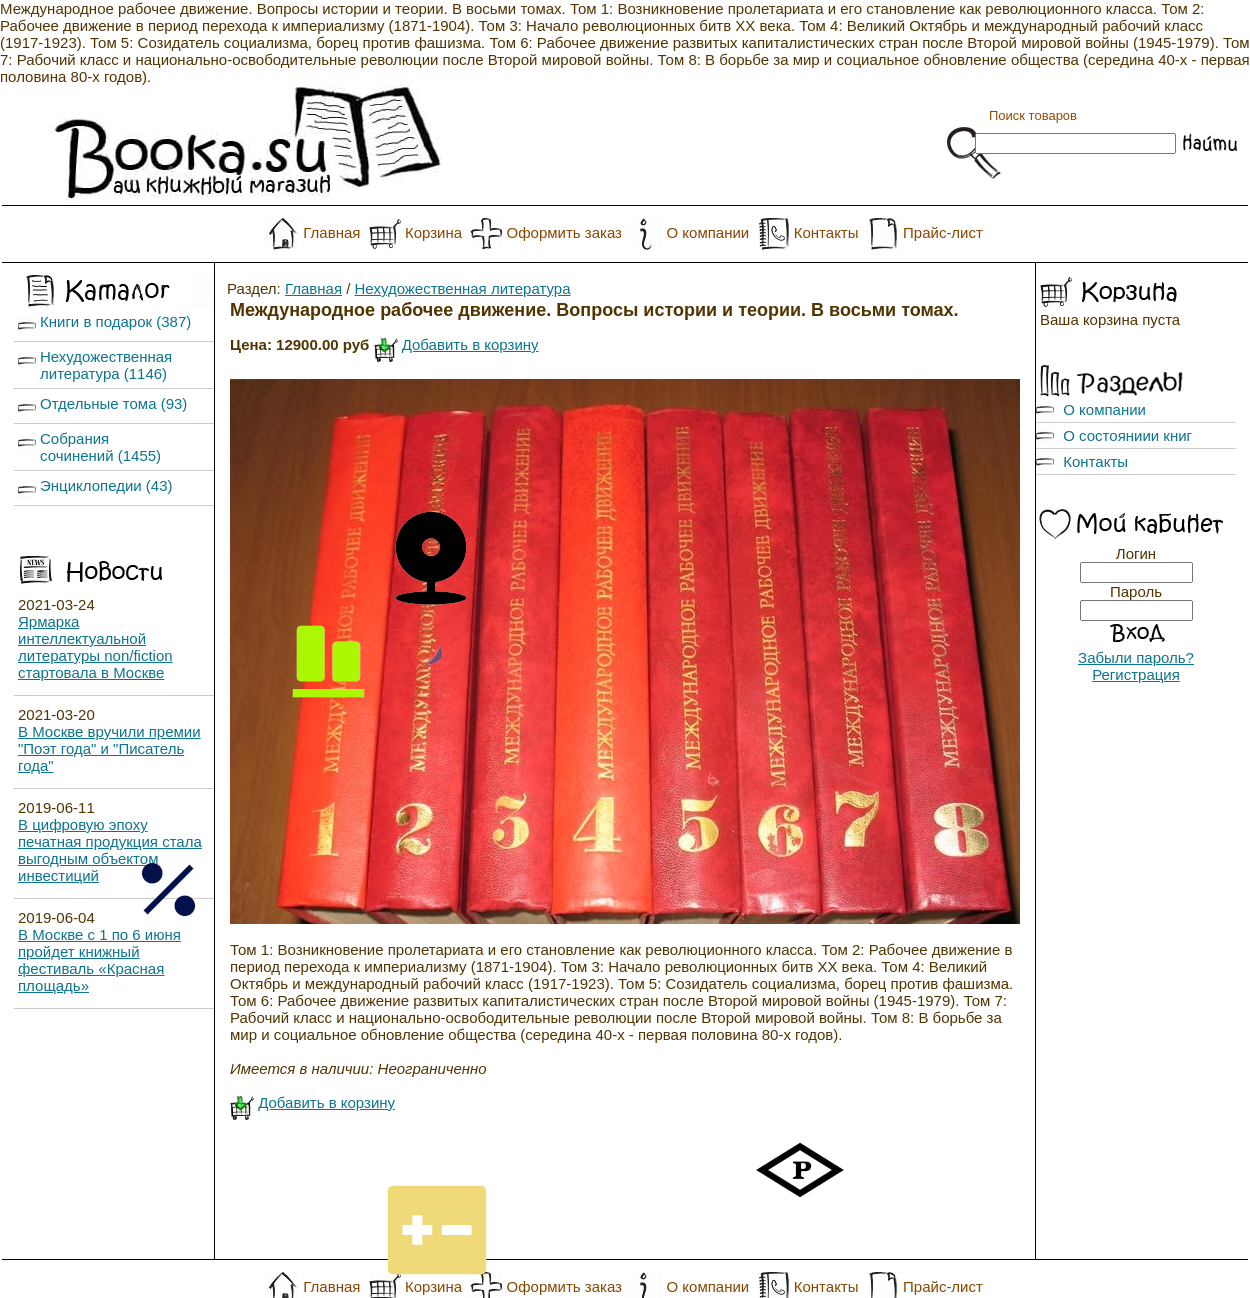 This screenshot has height=1298, width=1250. I want to click on powers brand logo, so click(800, 1170).